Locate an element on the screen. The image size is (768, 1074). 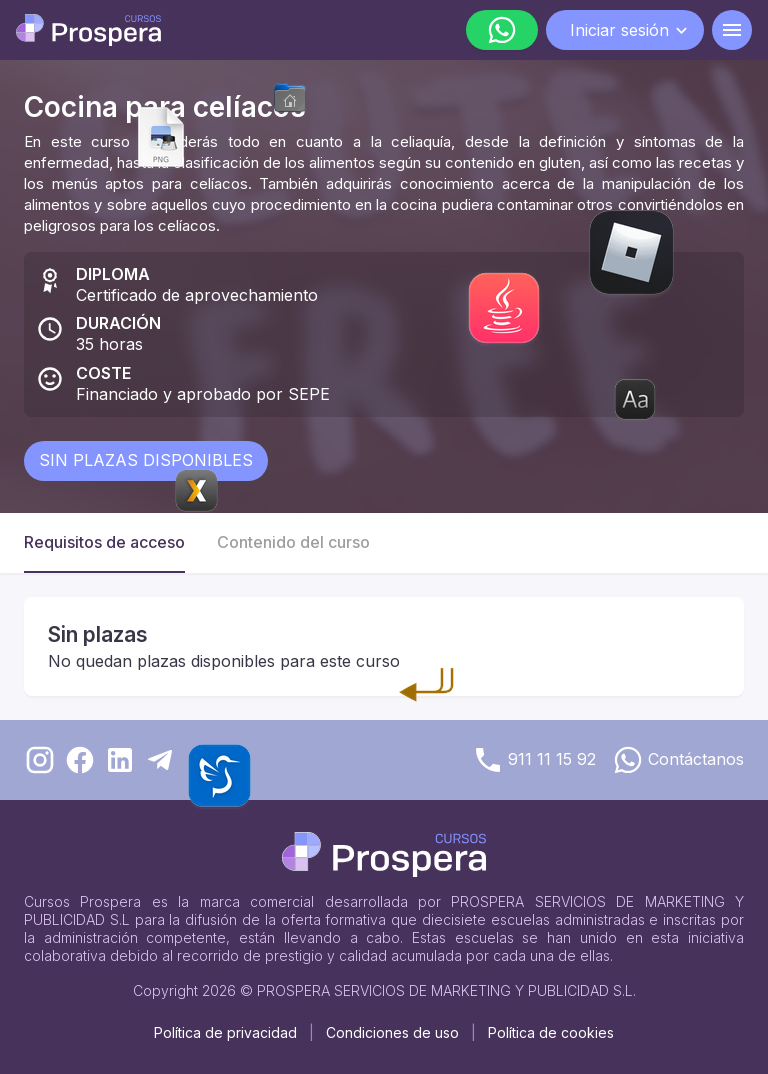
open font book application is located at coordinates (635, 400).